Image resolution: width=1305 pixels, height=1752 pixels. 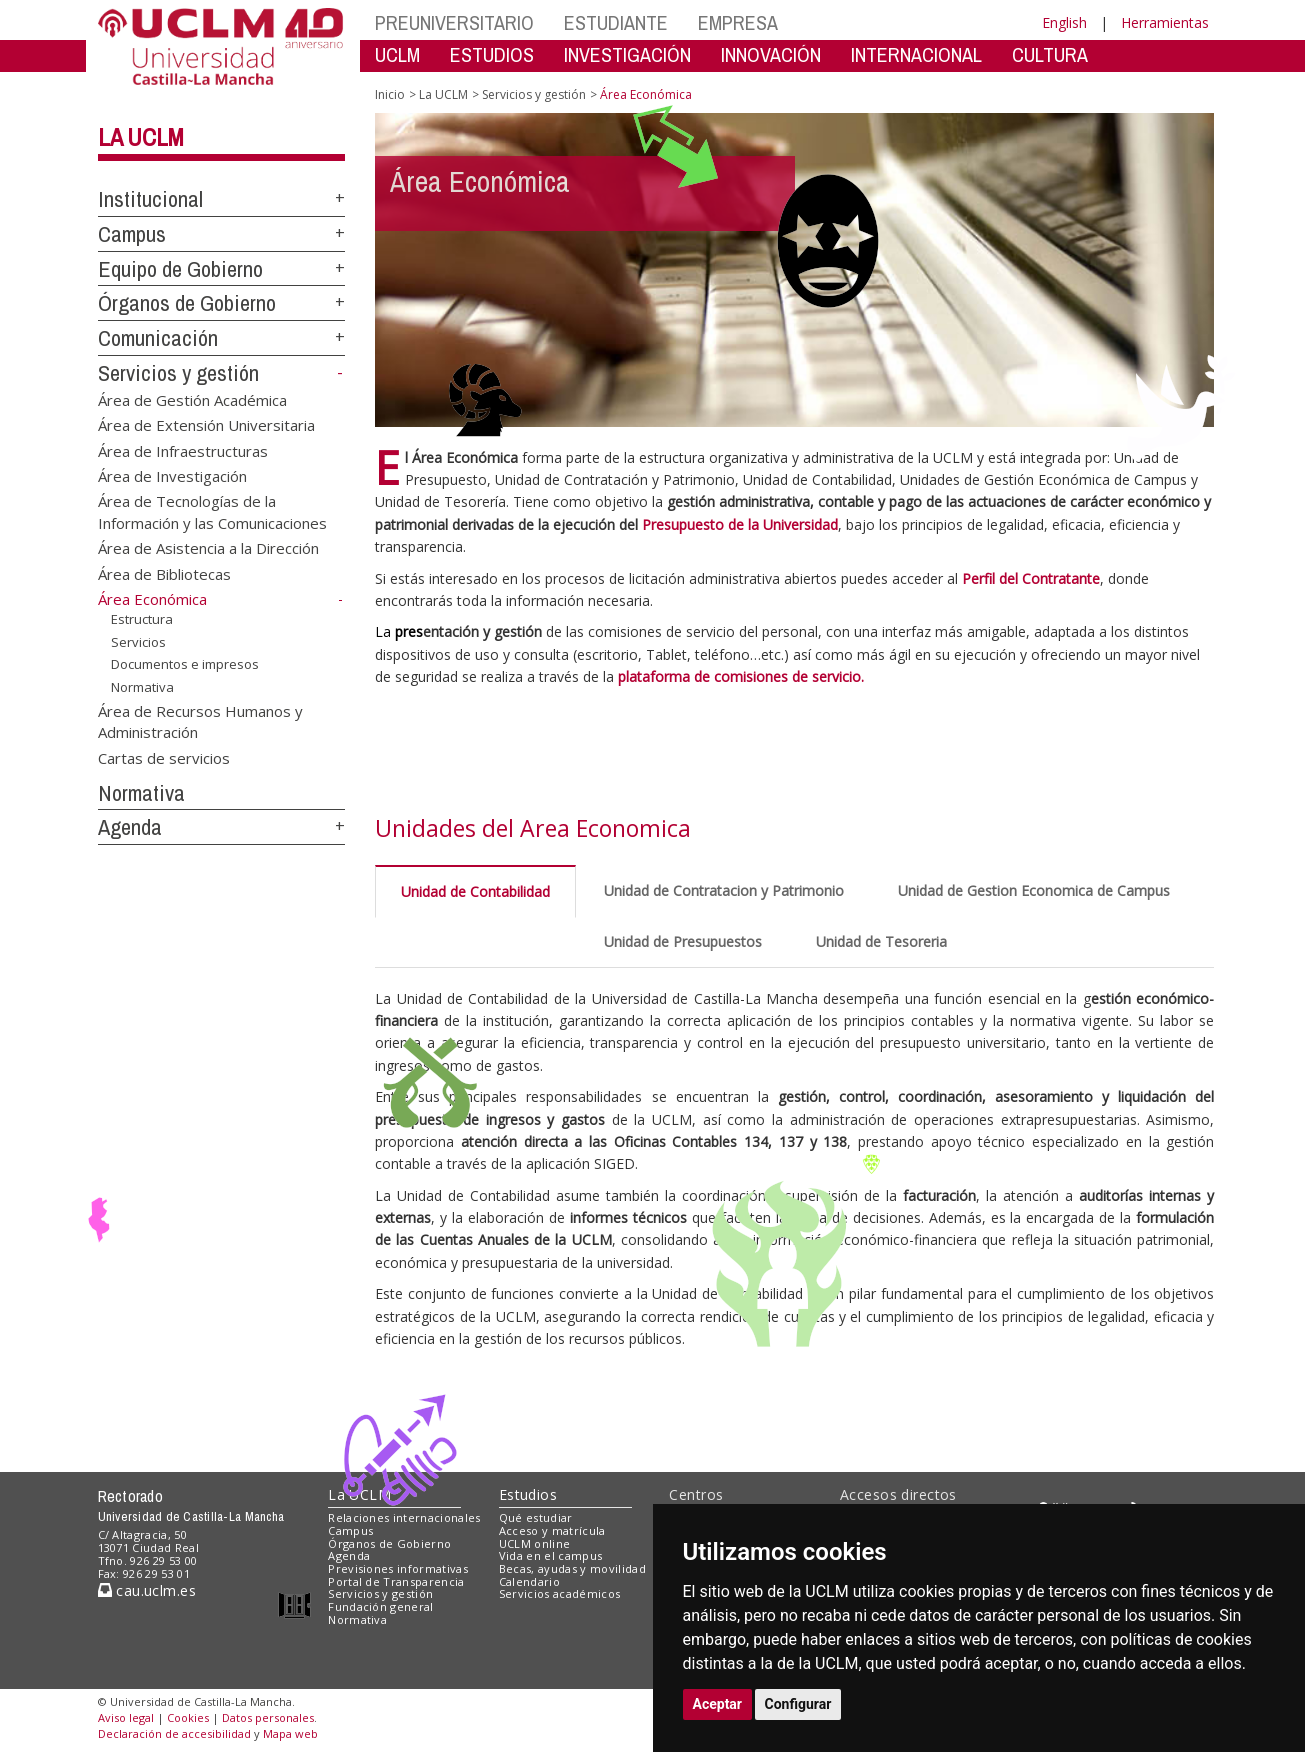 I want to click on switch between two states or modes, so click(x=675, y=146).